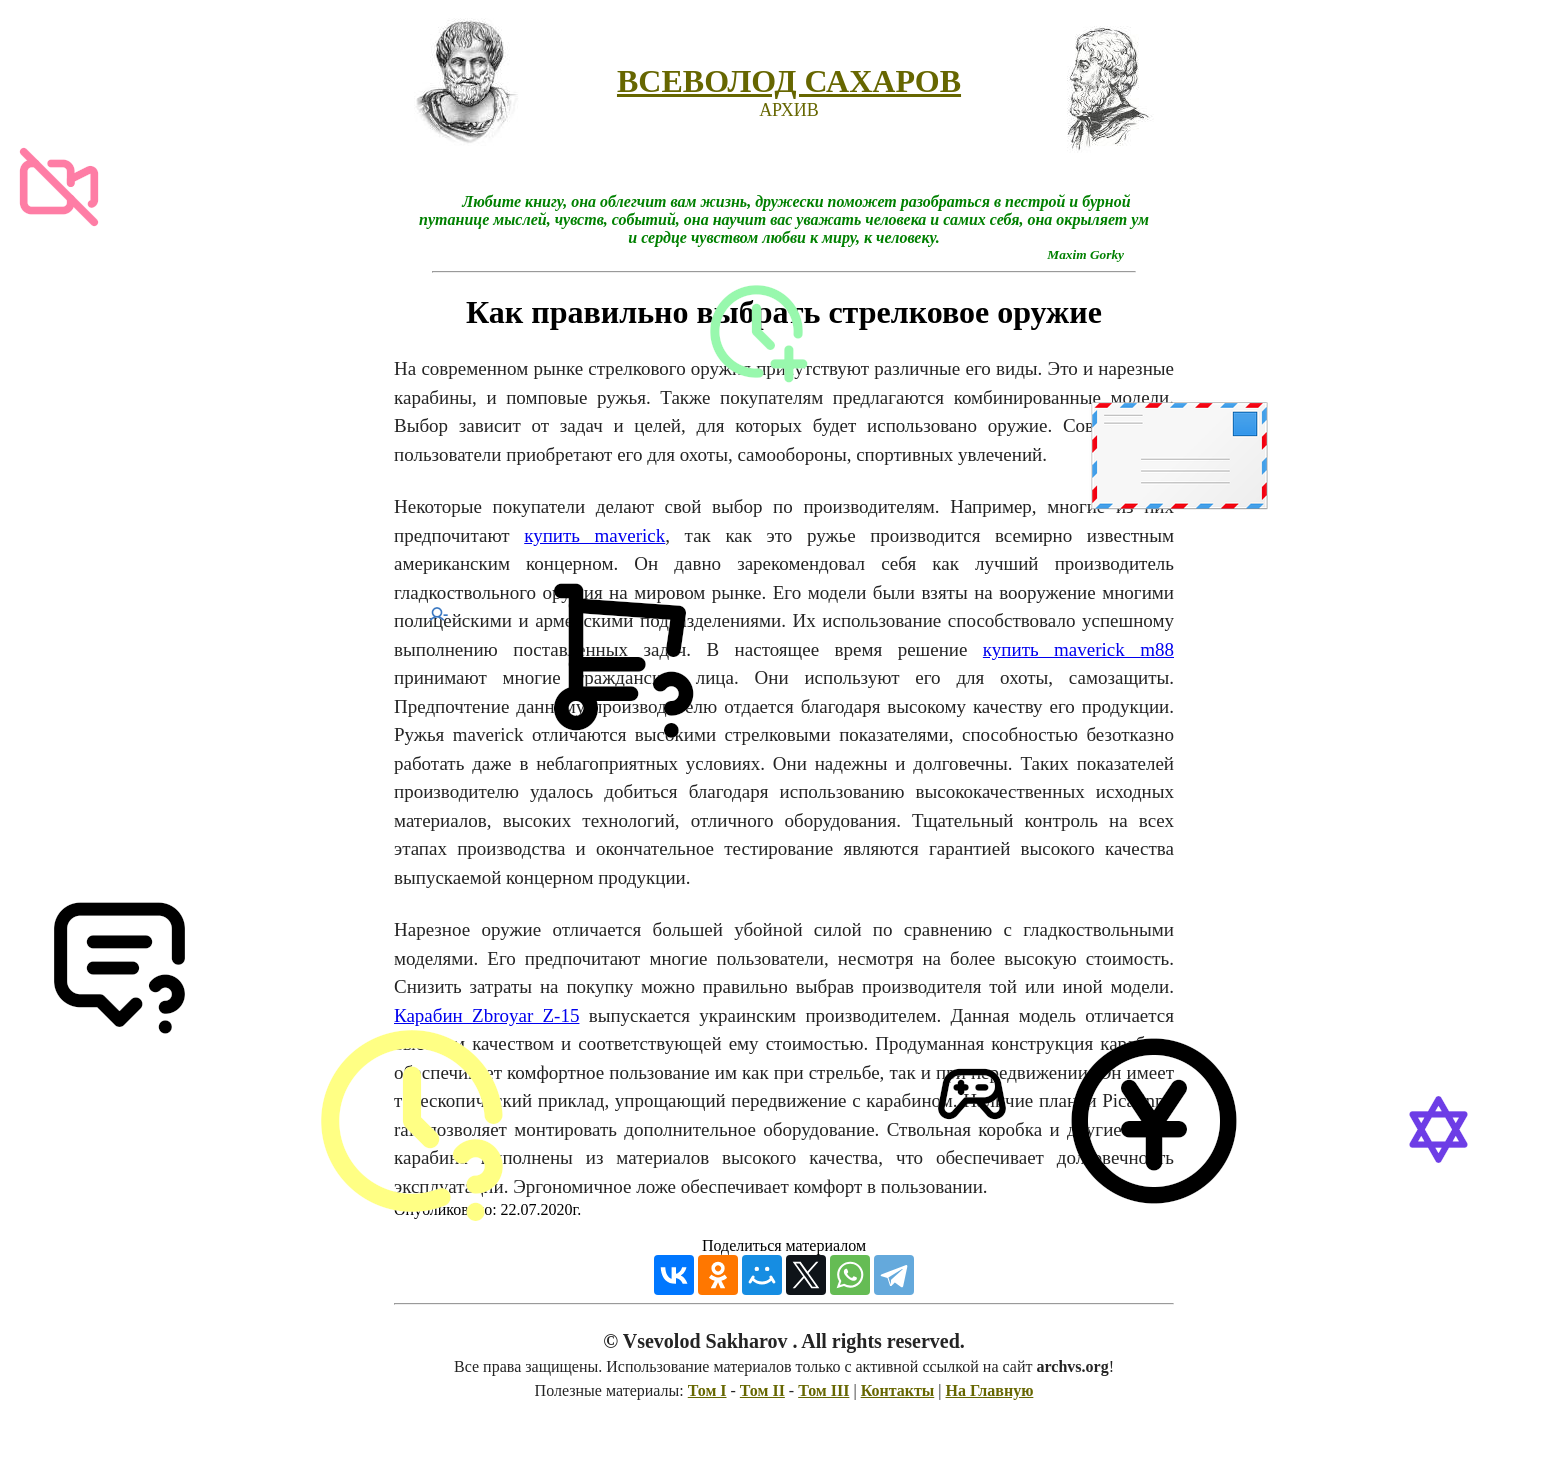 The height and width of the screenshot is (1471, 1568). What do you see at coordinates (1154, 1121) in the screenshot?
I see `make a payment in chinese yuan` at bounding box center [1154, 1121].